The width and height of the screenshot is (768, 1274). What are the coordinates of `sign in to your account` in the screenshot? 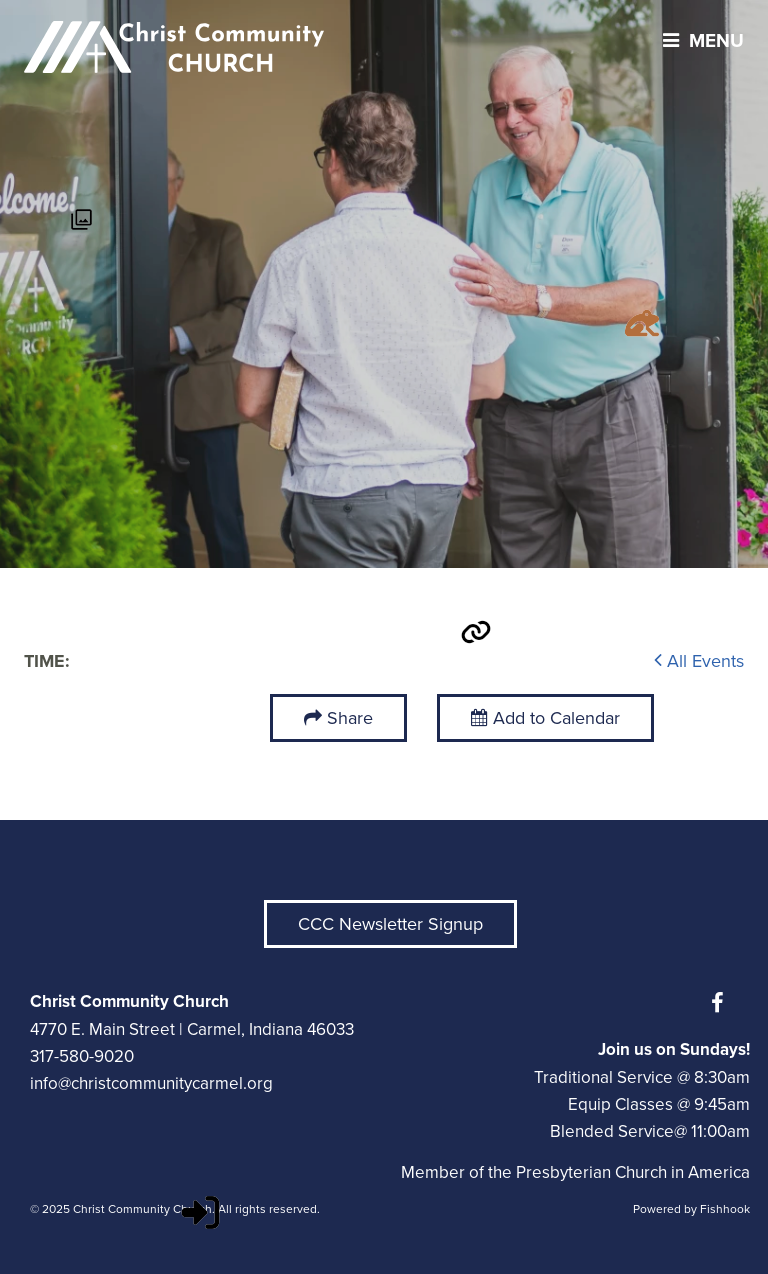 It's located at (200, 1212).